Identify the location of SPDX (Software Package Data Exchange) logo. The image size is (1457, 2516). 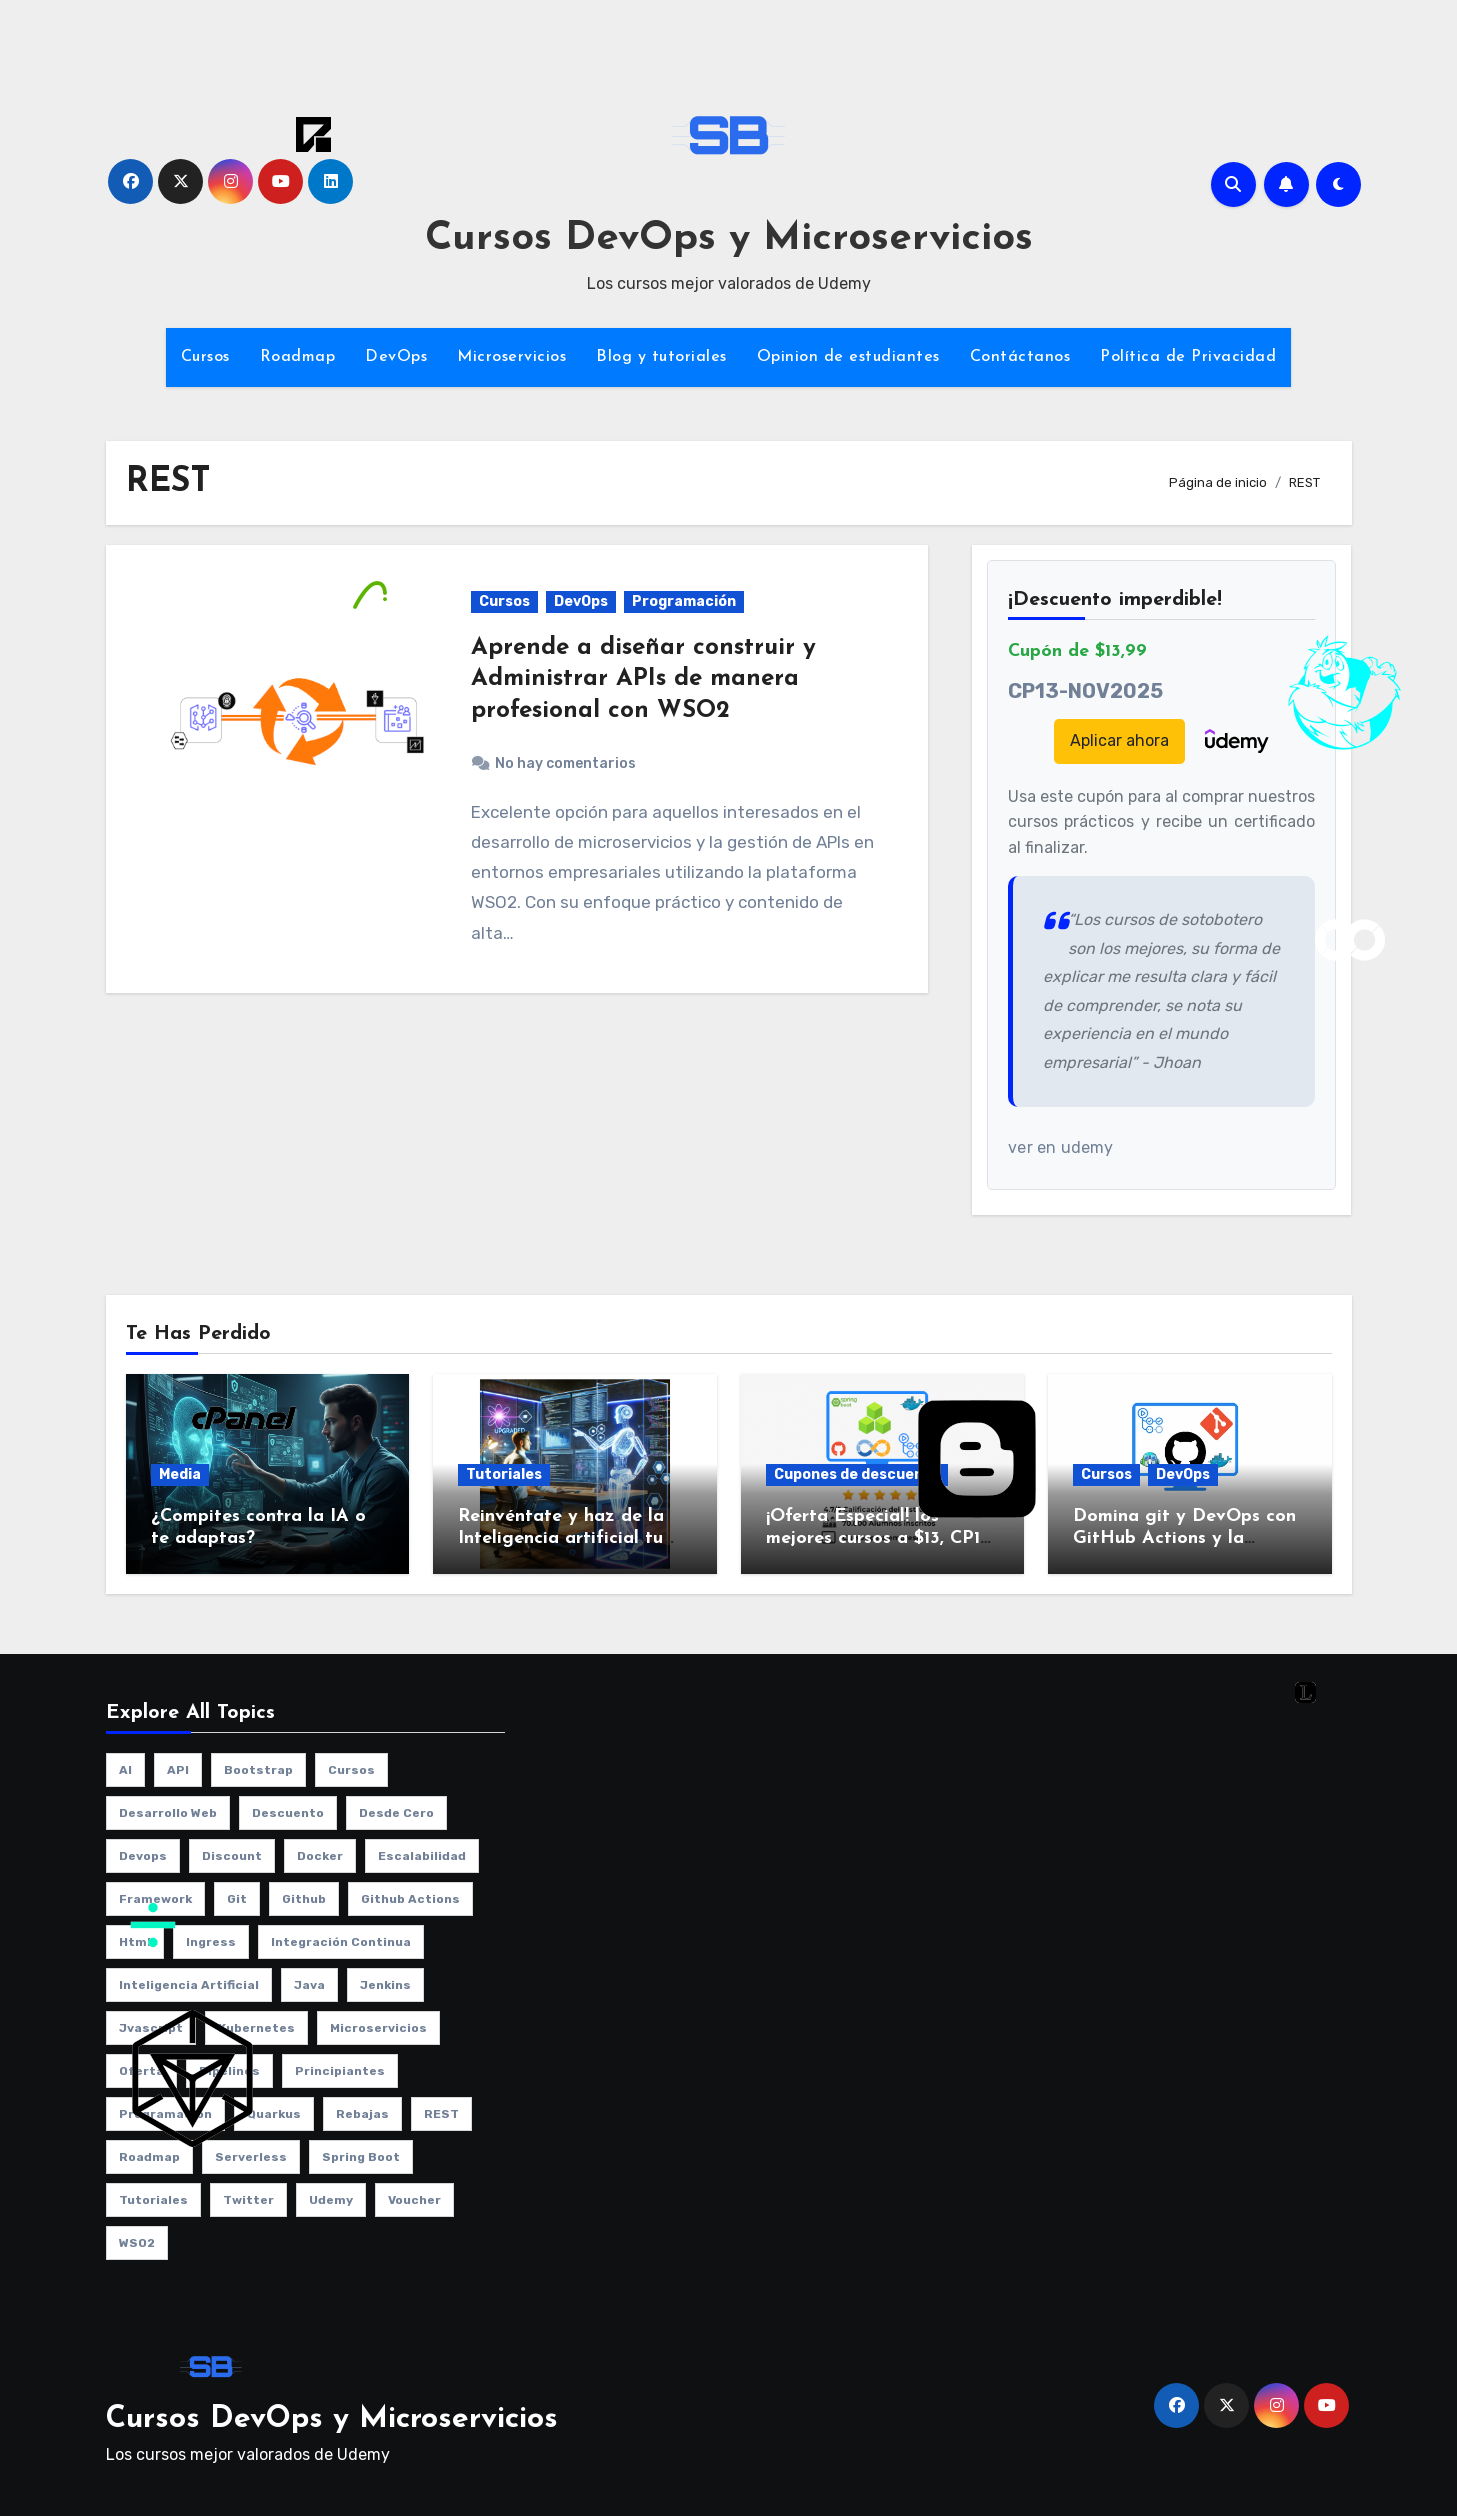
(313, 134).